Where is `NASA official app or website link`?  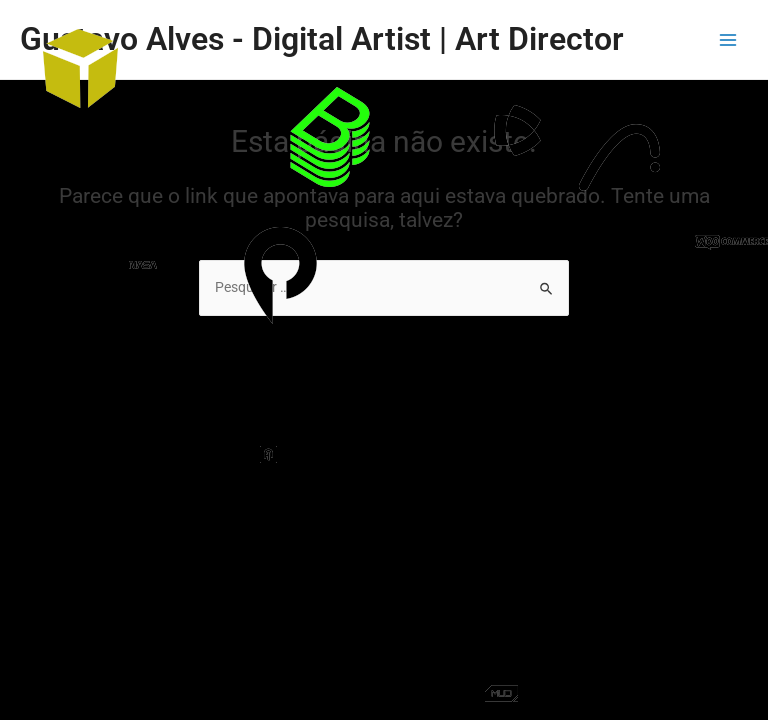 NASA official app or website link is located at coordinates (143, 265).